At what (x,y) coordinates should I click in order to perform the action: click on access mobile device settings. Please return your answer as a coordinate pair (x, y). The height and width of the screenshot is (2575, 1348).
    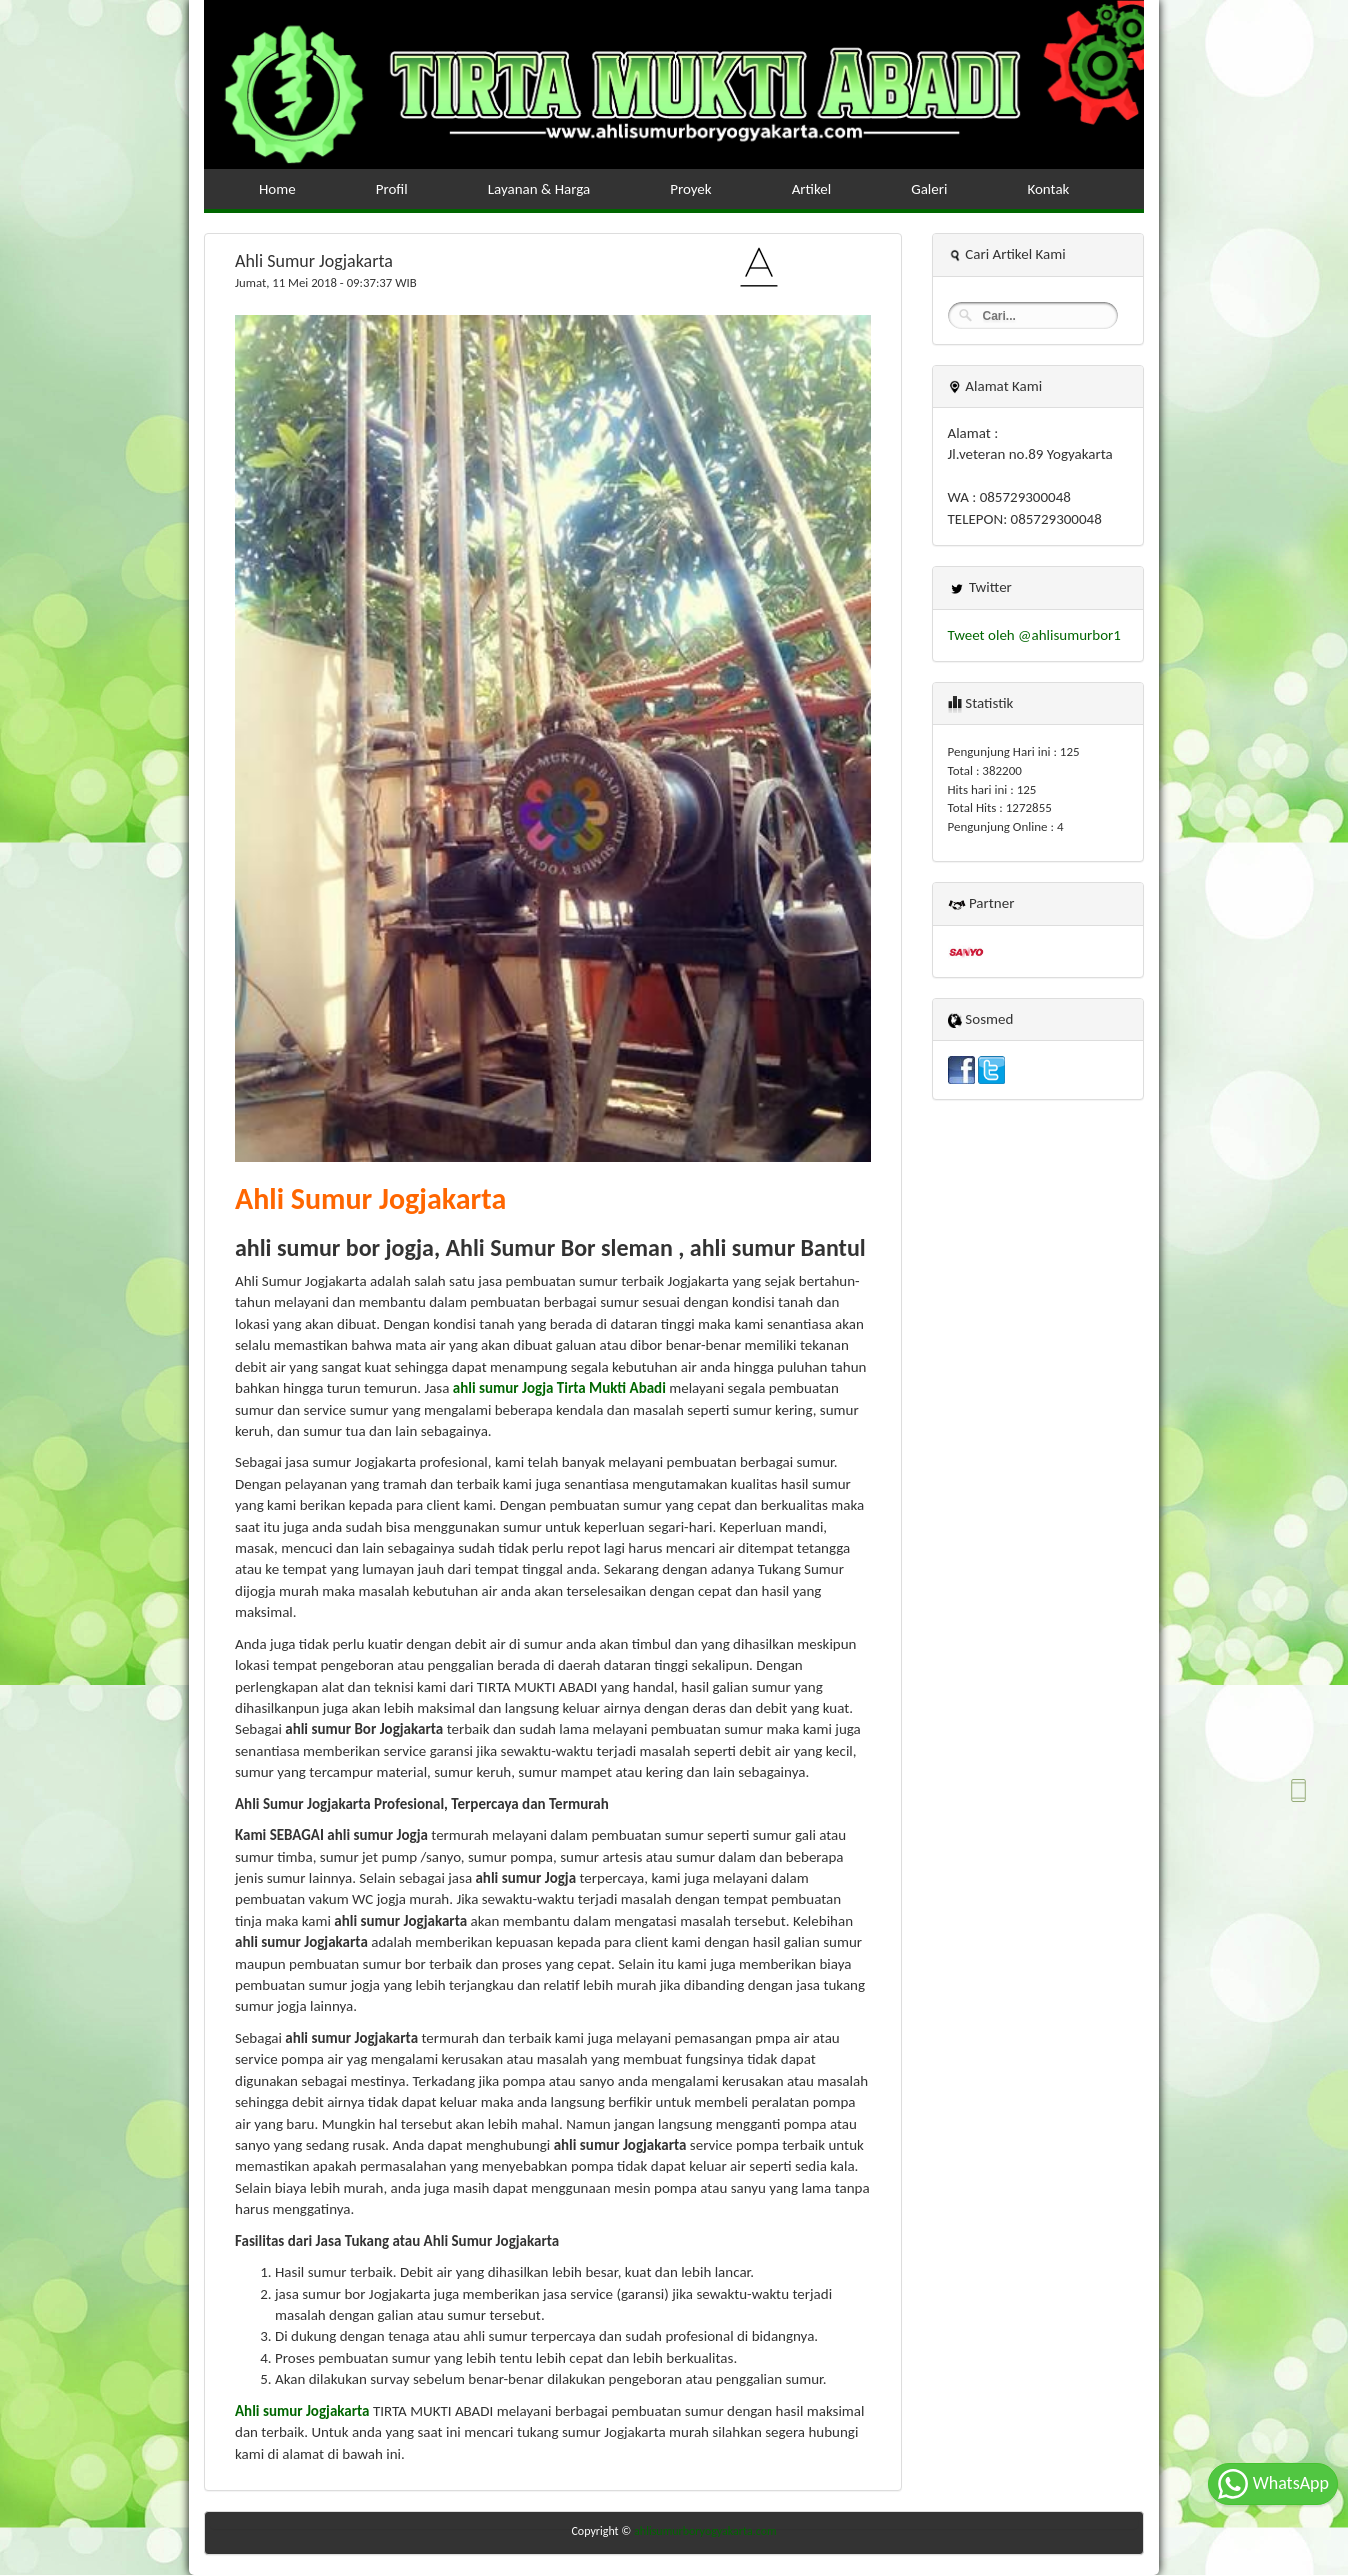
    Looking at the image, I should click on (1298, 1790).